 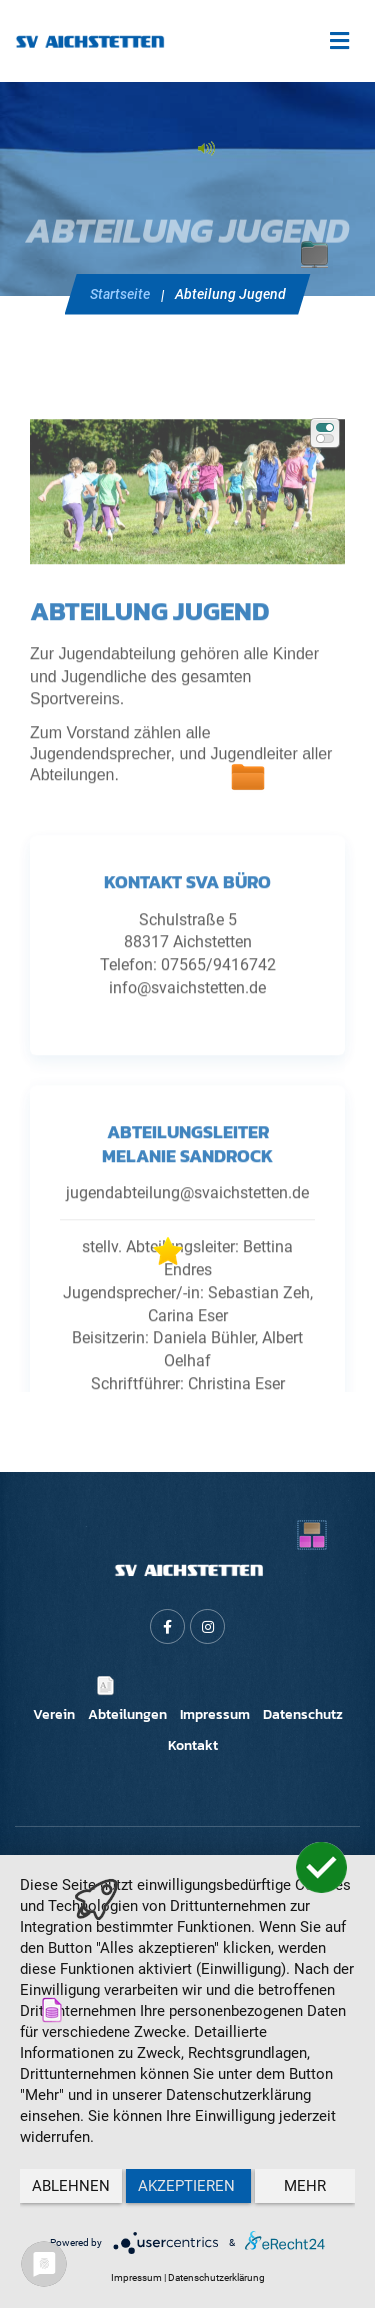 I want to click on open unity tweak tool settings, so click(x=325, y=433).